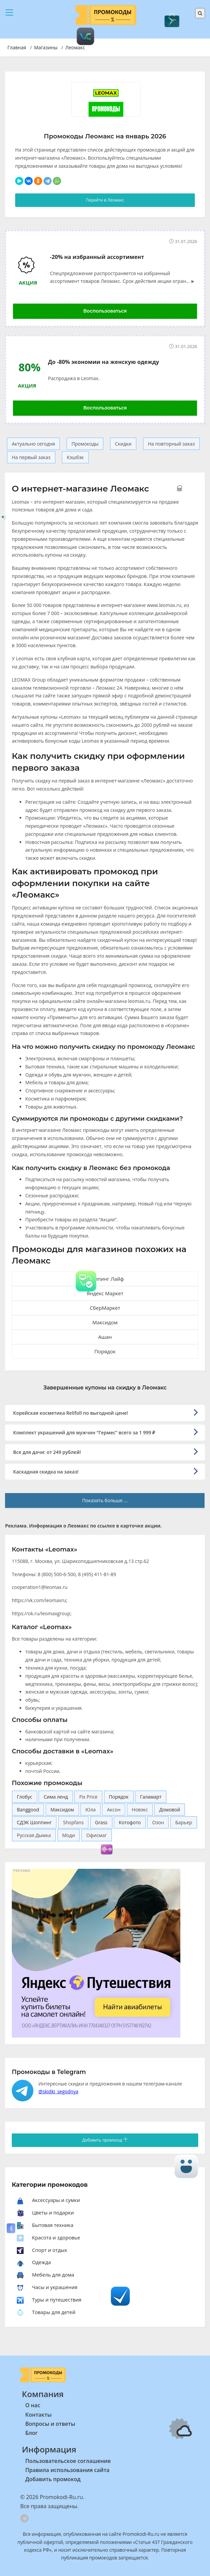  I want to click on open sound recorder app, so click(107, 1849).